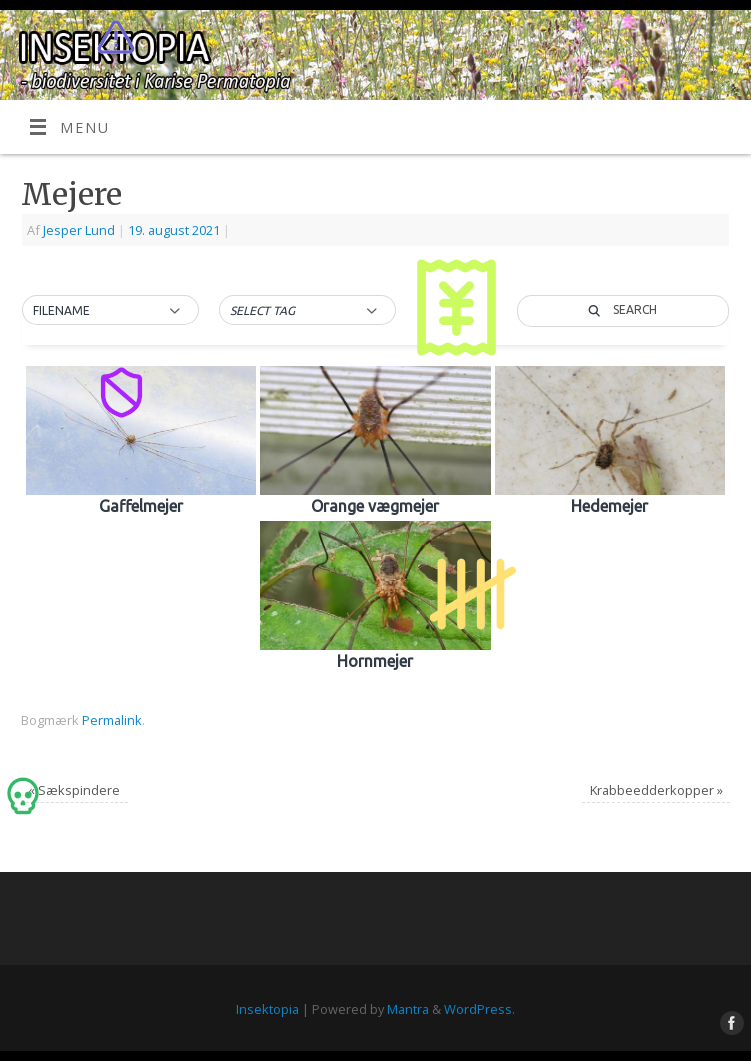  Describe the element at coordinates (23, 795) in the screenshot. I see `indicates a fatal error or critical warning` at that location.